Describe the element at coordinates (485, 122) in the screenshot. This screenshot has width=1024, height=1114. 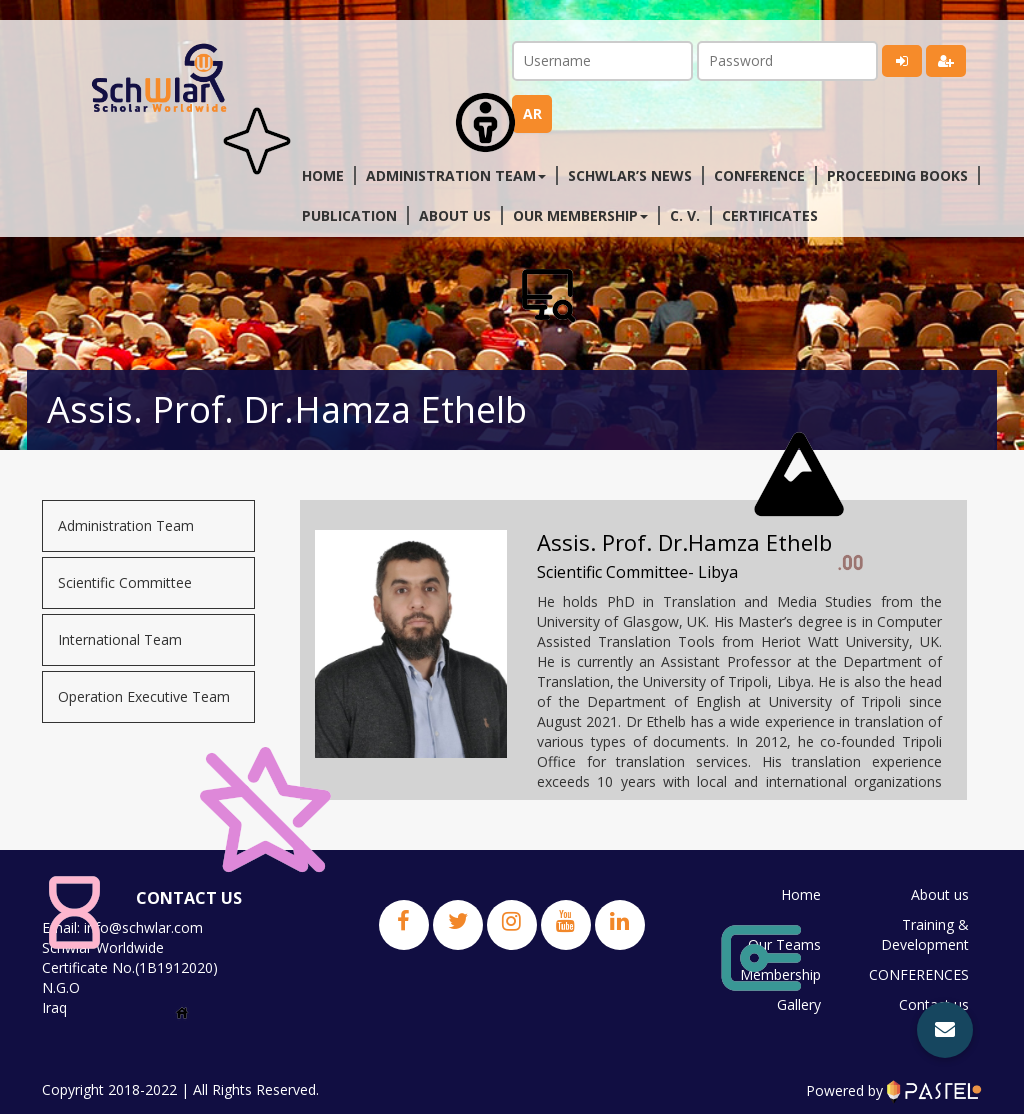
I see `indicates creative commons attribution license required` at that location.